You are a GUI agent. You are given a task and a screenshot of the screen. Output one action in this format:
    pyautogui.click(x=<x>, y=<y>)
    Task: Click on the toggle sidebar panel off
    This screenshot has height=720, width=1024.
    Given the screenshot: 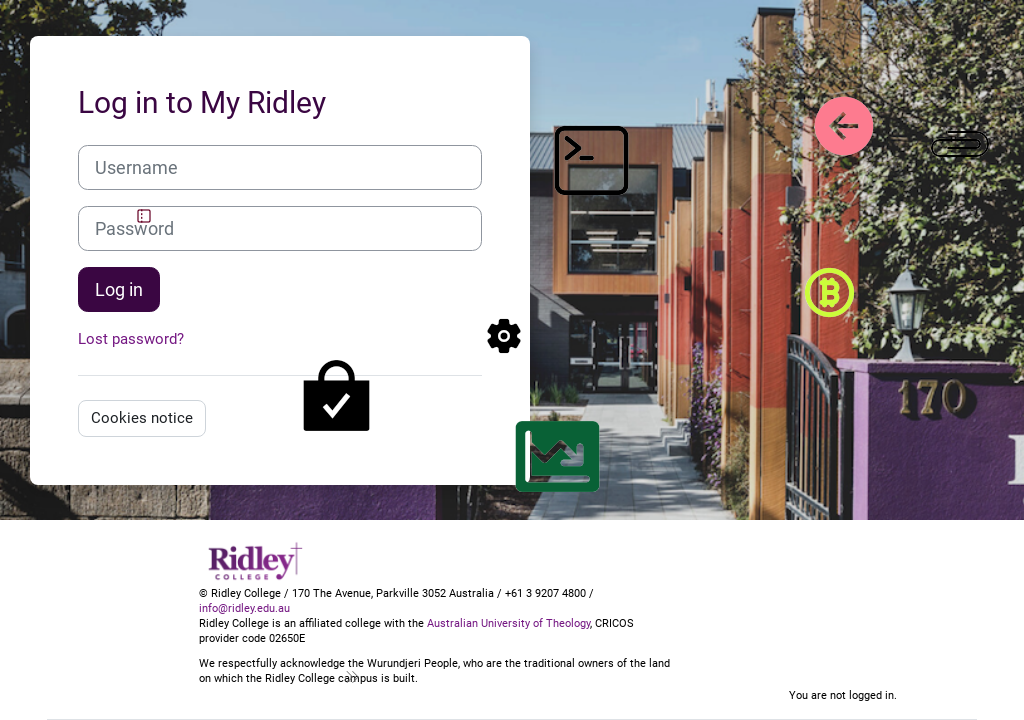 What is the action you would take?
    pyautogui.click(x=144, y=216)
    